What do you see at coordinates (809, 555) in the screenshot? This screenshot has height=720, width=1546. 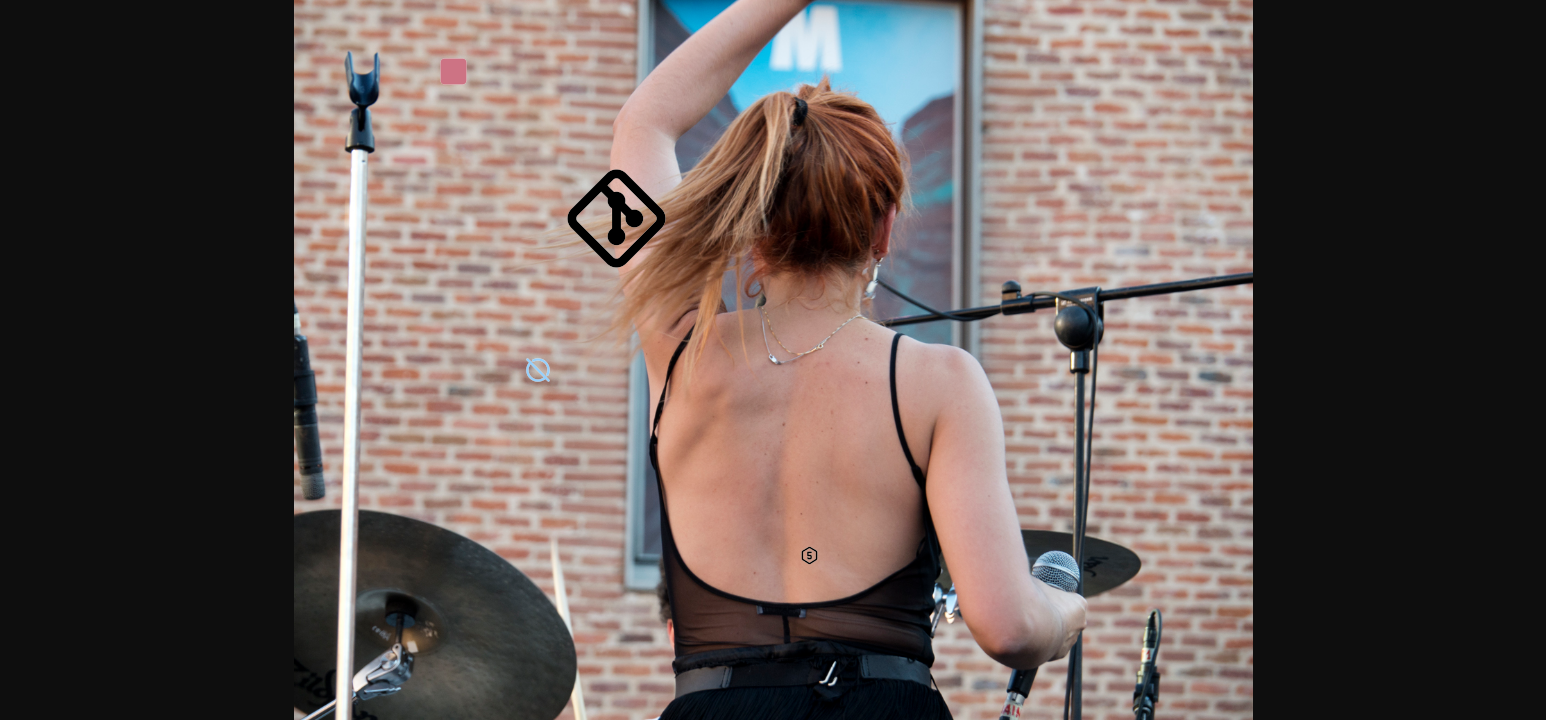 I see `indicates step 5 in a multi-step process` at bounding box center [809, 555].